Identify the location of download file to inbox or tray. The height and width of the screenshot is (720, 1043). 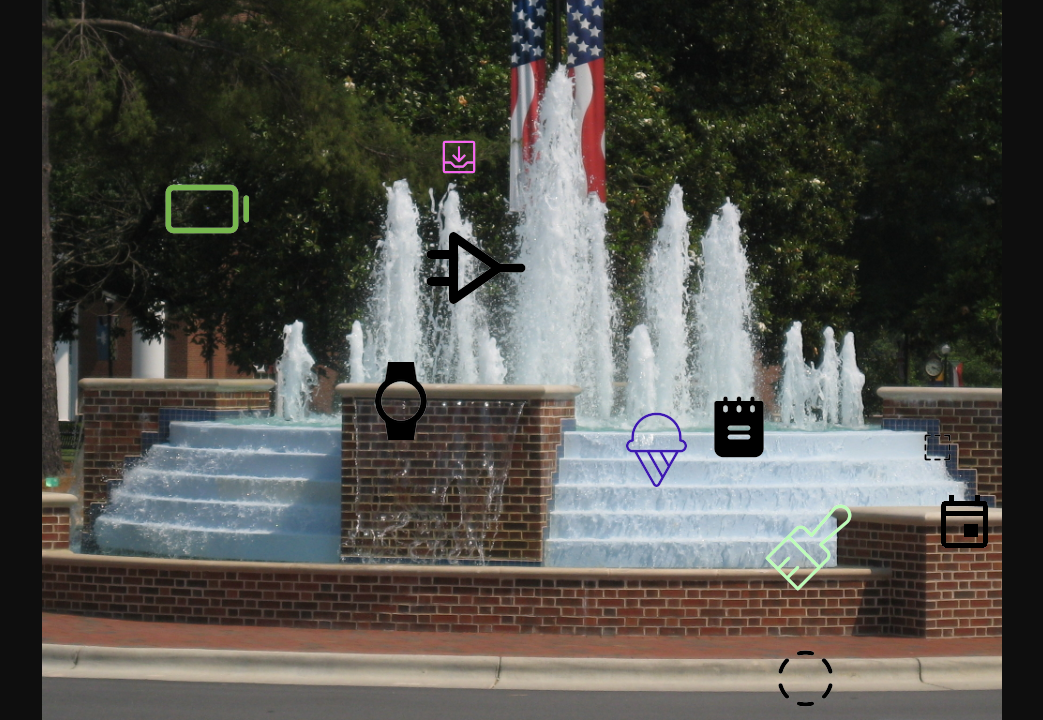
(459, 157).